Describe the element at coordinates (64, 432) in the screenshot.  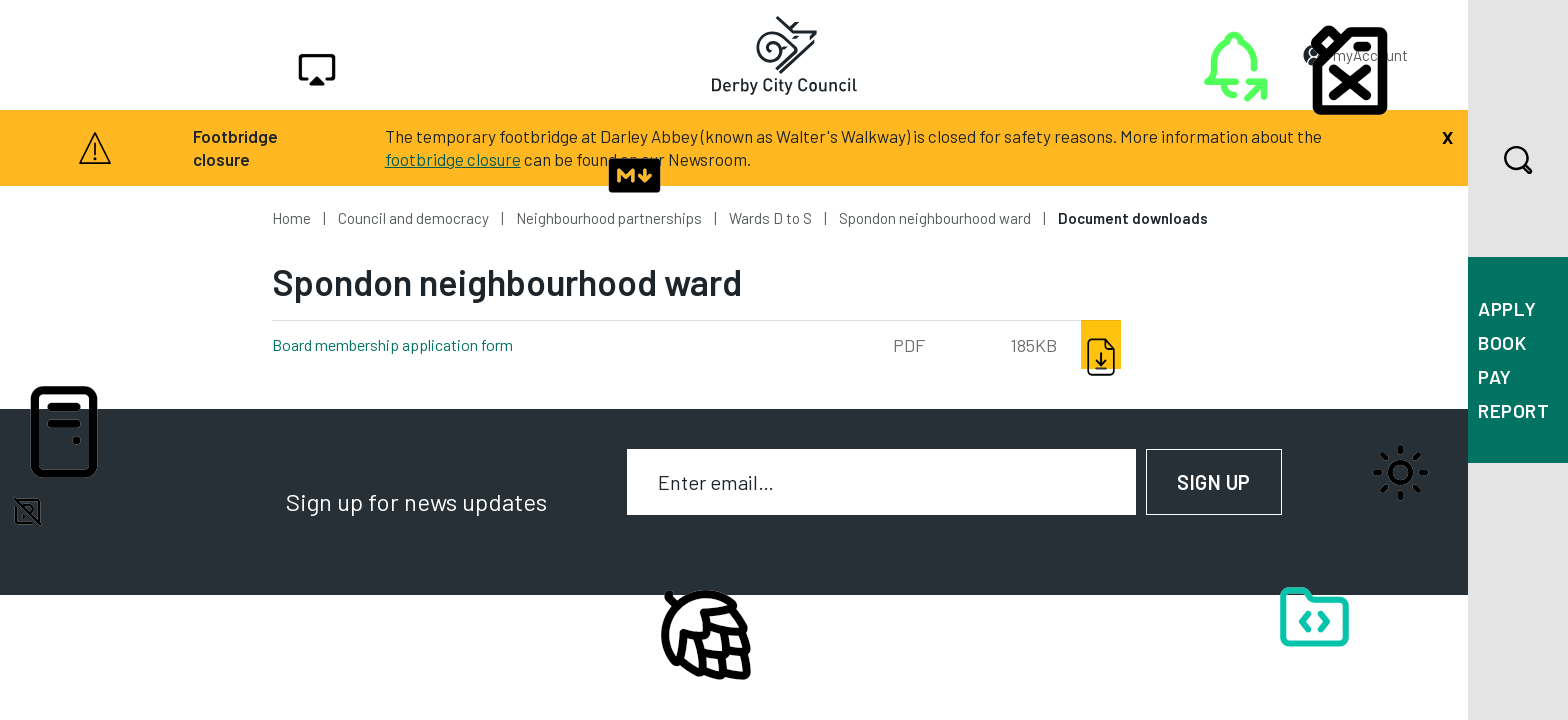
I see `access computer or desktop settings` at that location.